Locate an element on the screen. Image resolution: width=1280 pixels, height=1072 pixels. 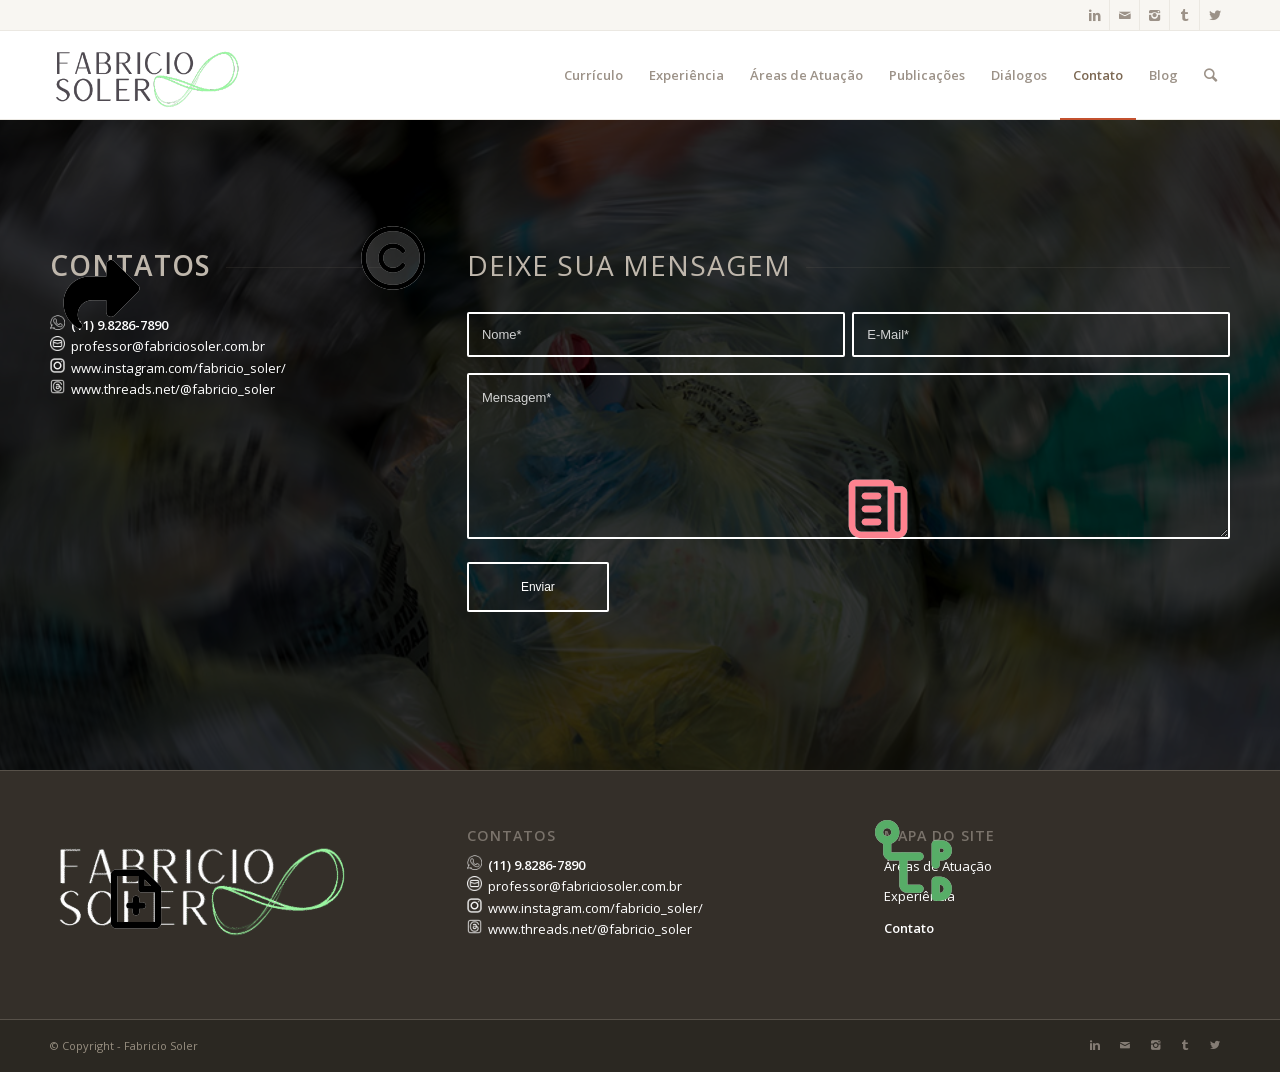
view news articles or updates is located at coordinates (878, 509).